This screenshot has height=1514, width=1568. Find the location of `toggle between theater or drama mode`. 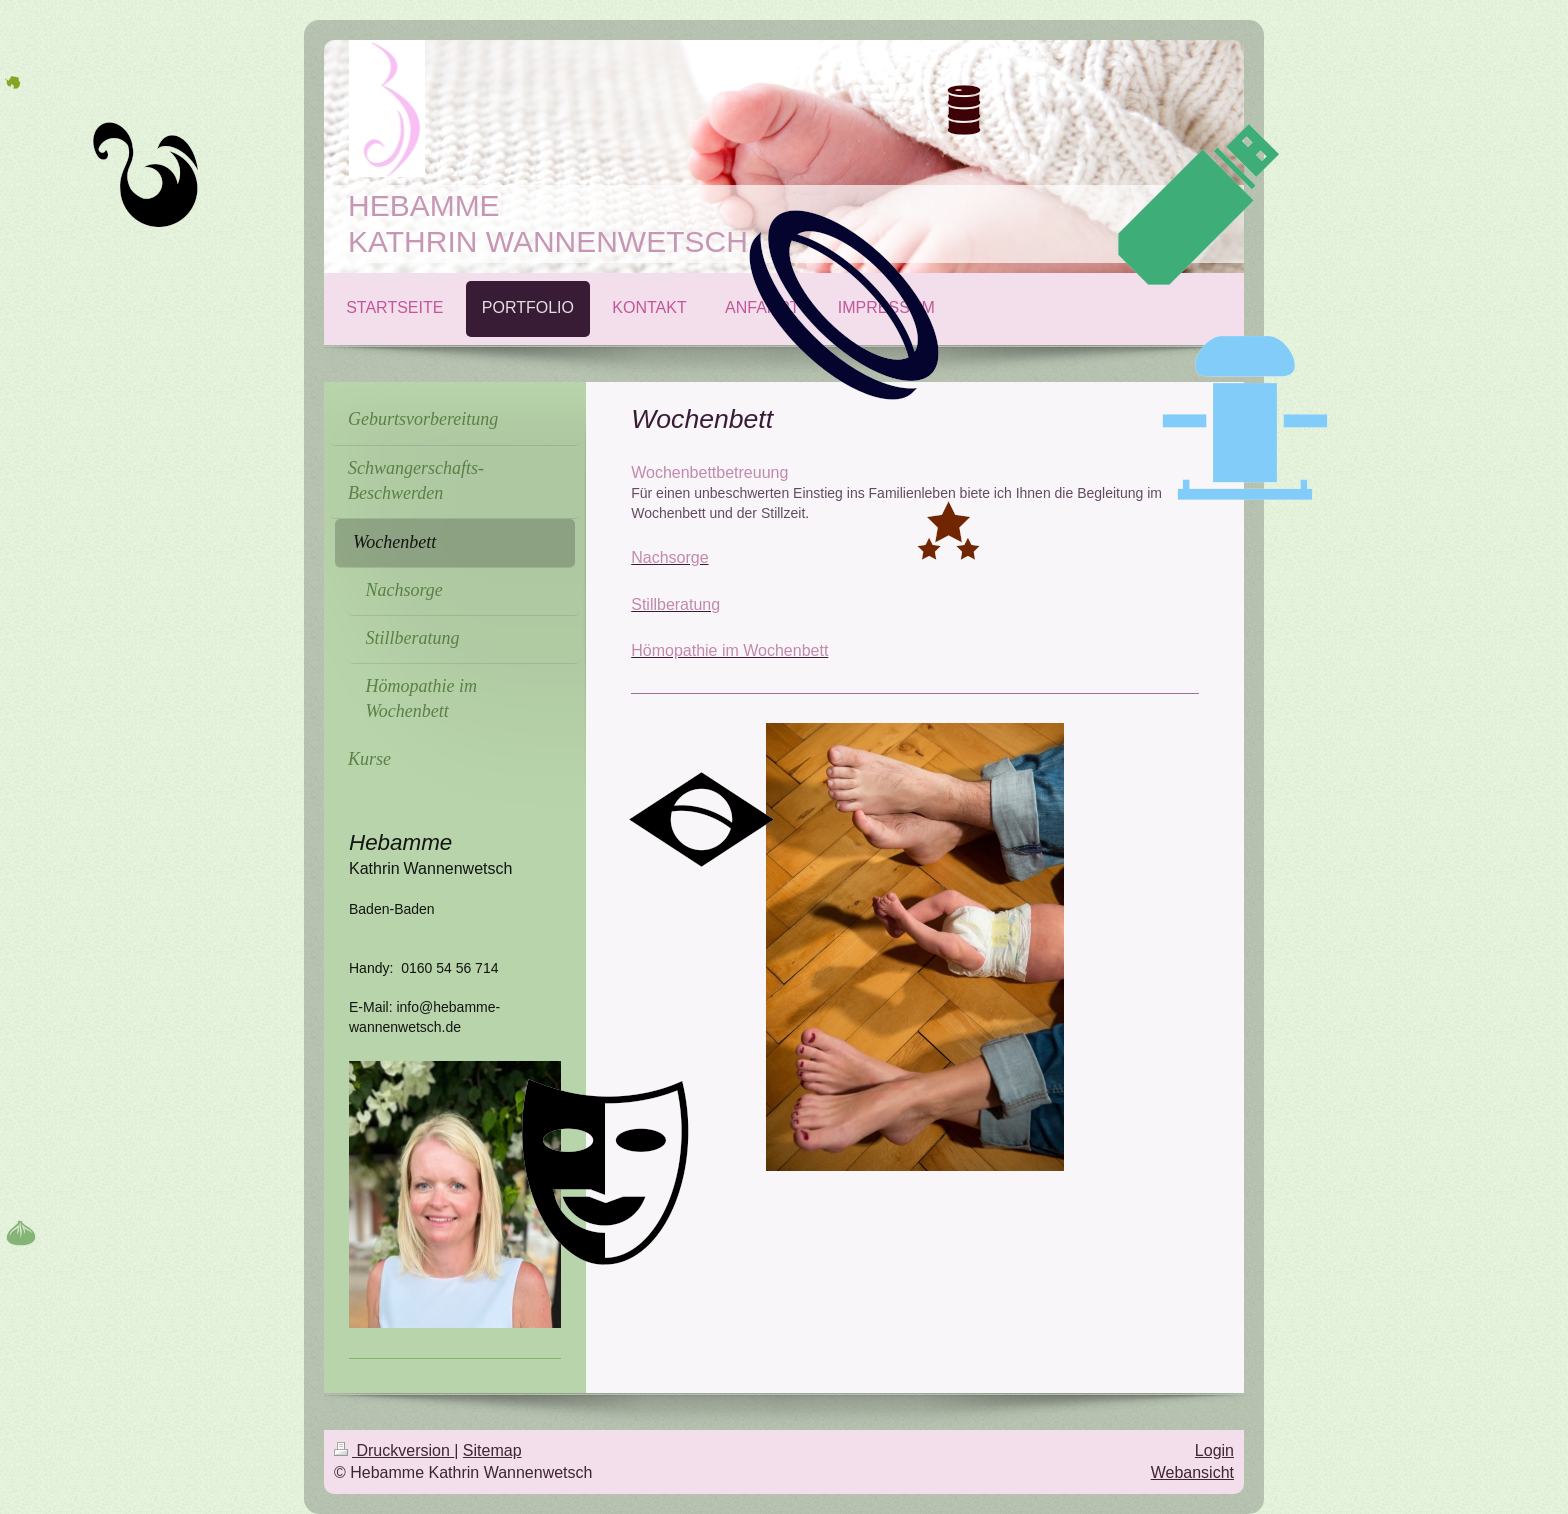

toggle between theater or drama mode is located at coordinates (603, 1172).